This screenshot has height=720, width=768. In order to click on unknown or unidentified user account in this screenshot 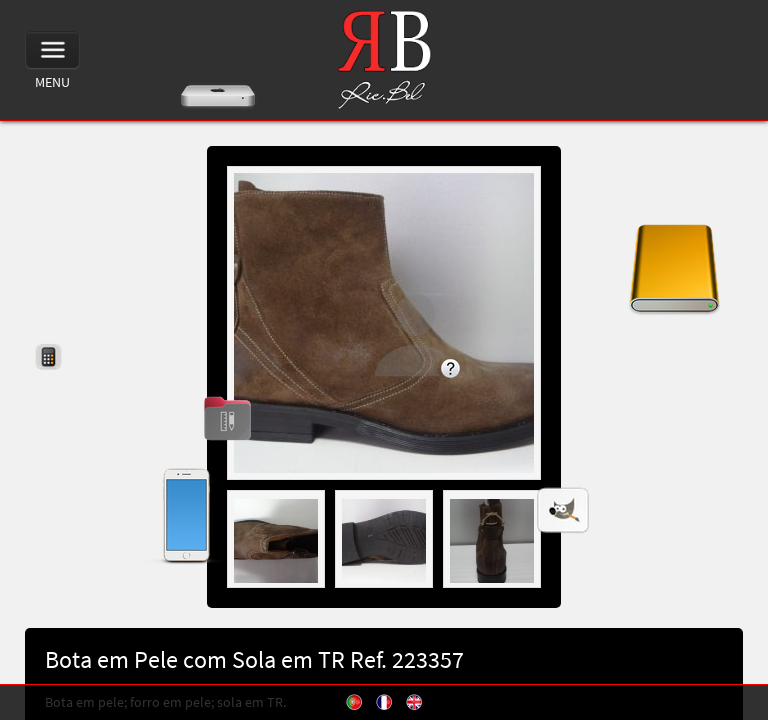, I will do `click(415, 334)`.